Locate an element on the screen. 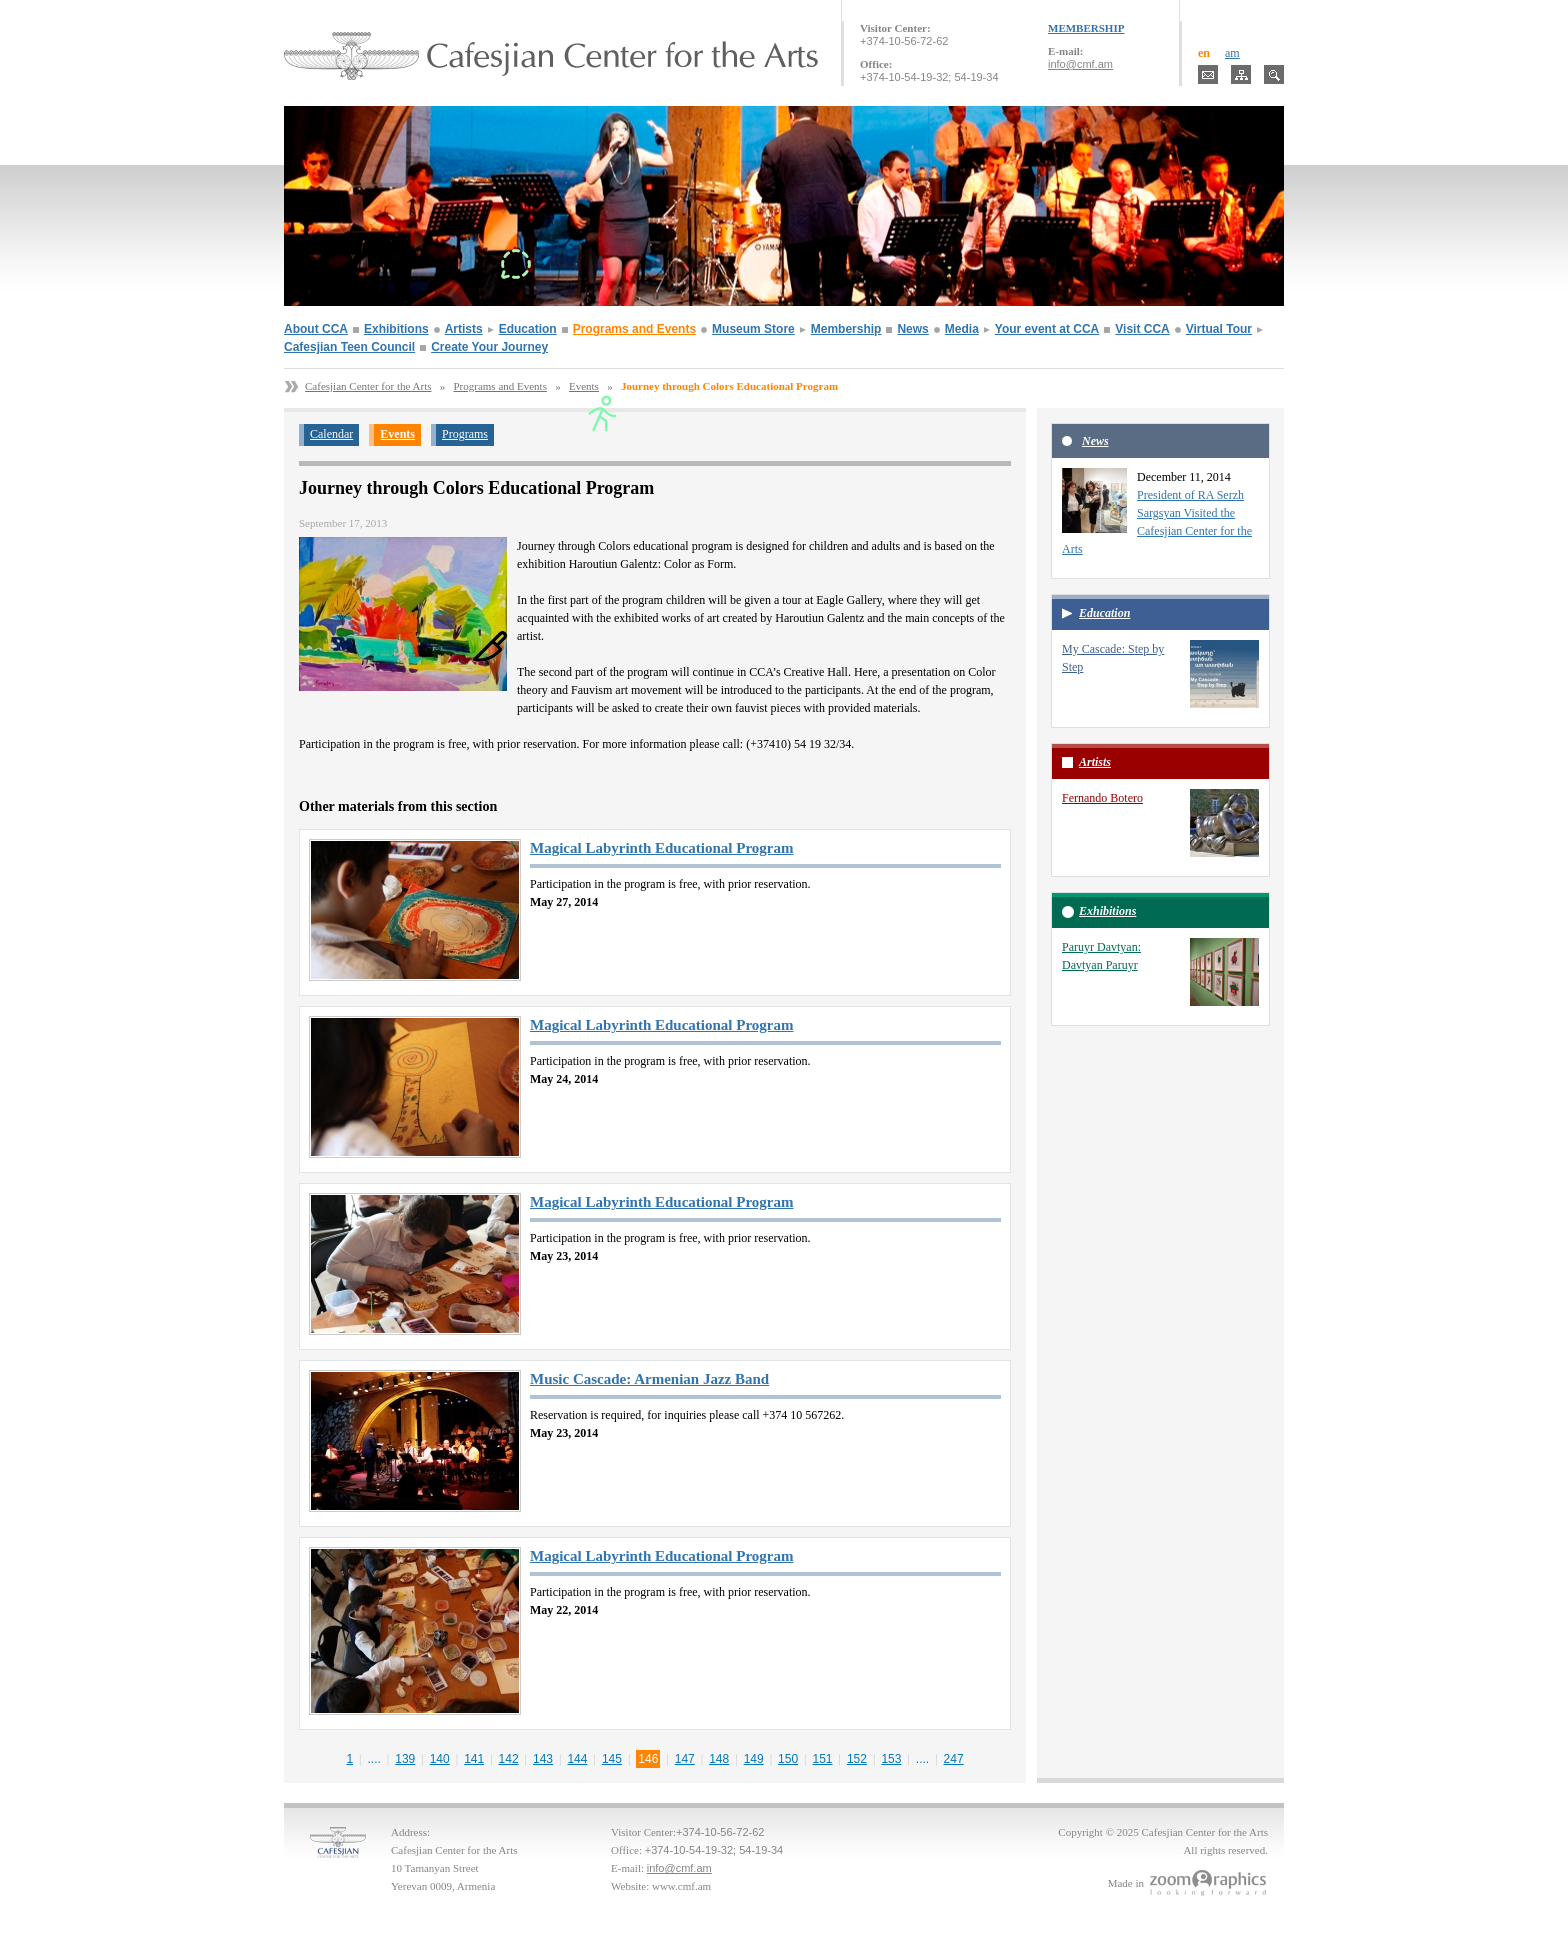 Image resolution: width=1568 pixels, height=1937 pixels. access cutting or slicing tools is located at coordinates (490, 647).